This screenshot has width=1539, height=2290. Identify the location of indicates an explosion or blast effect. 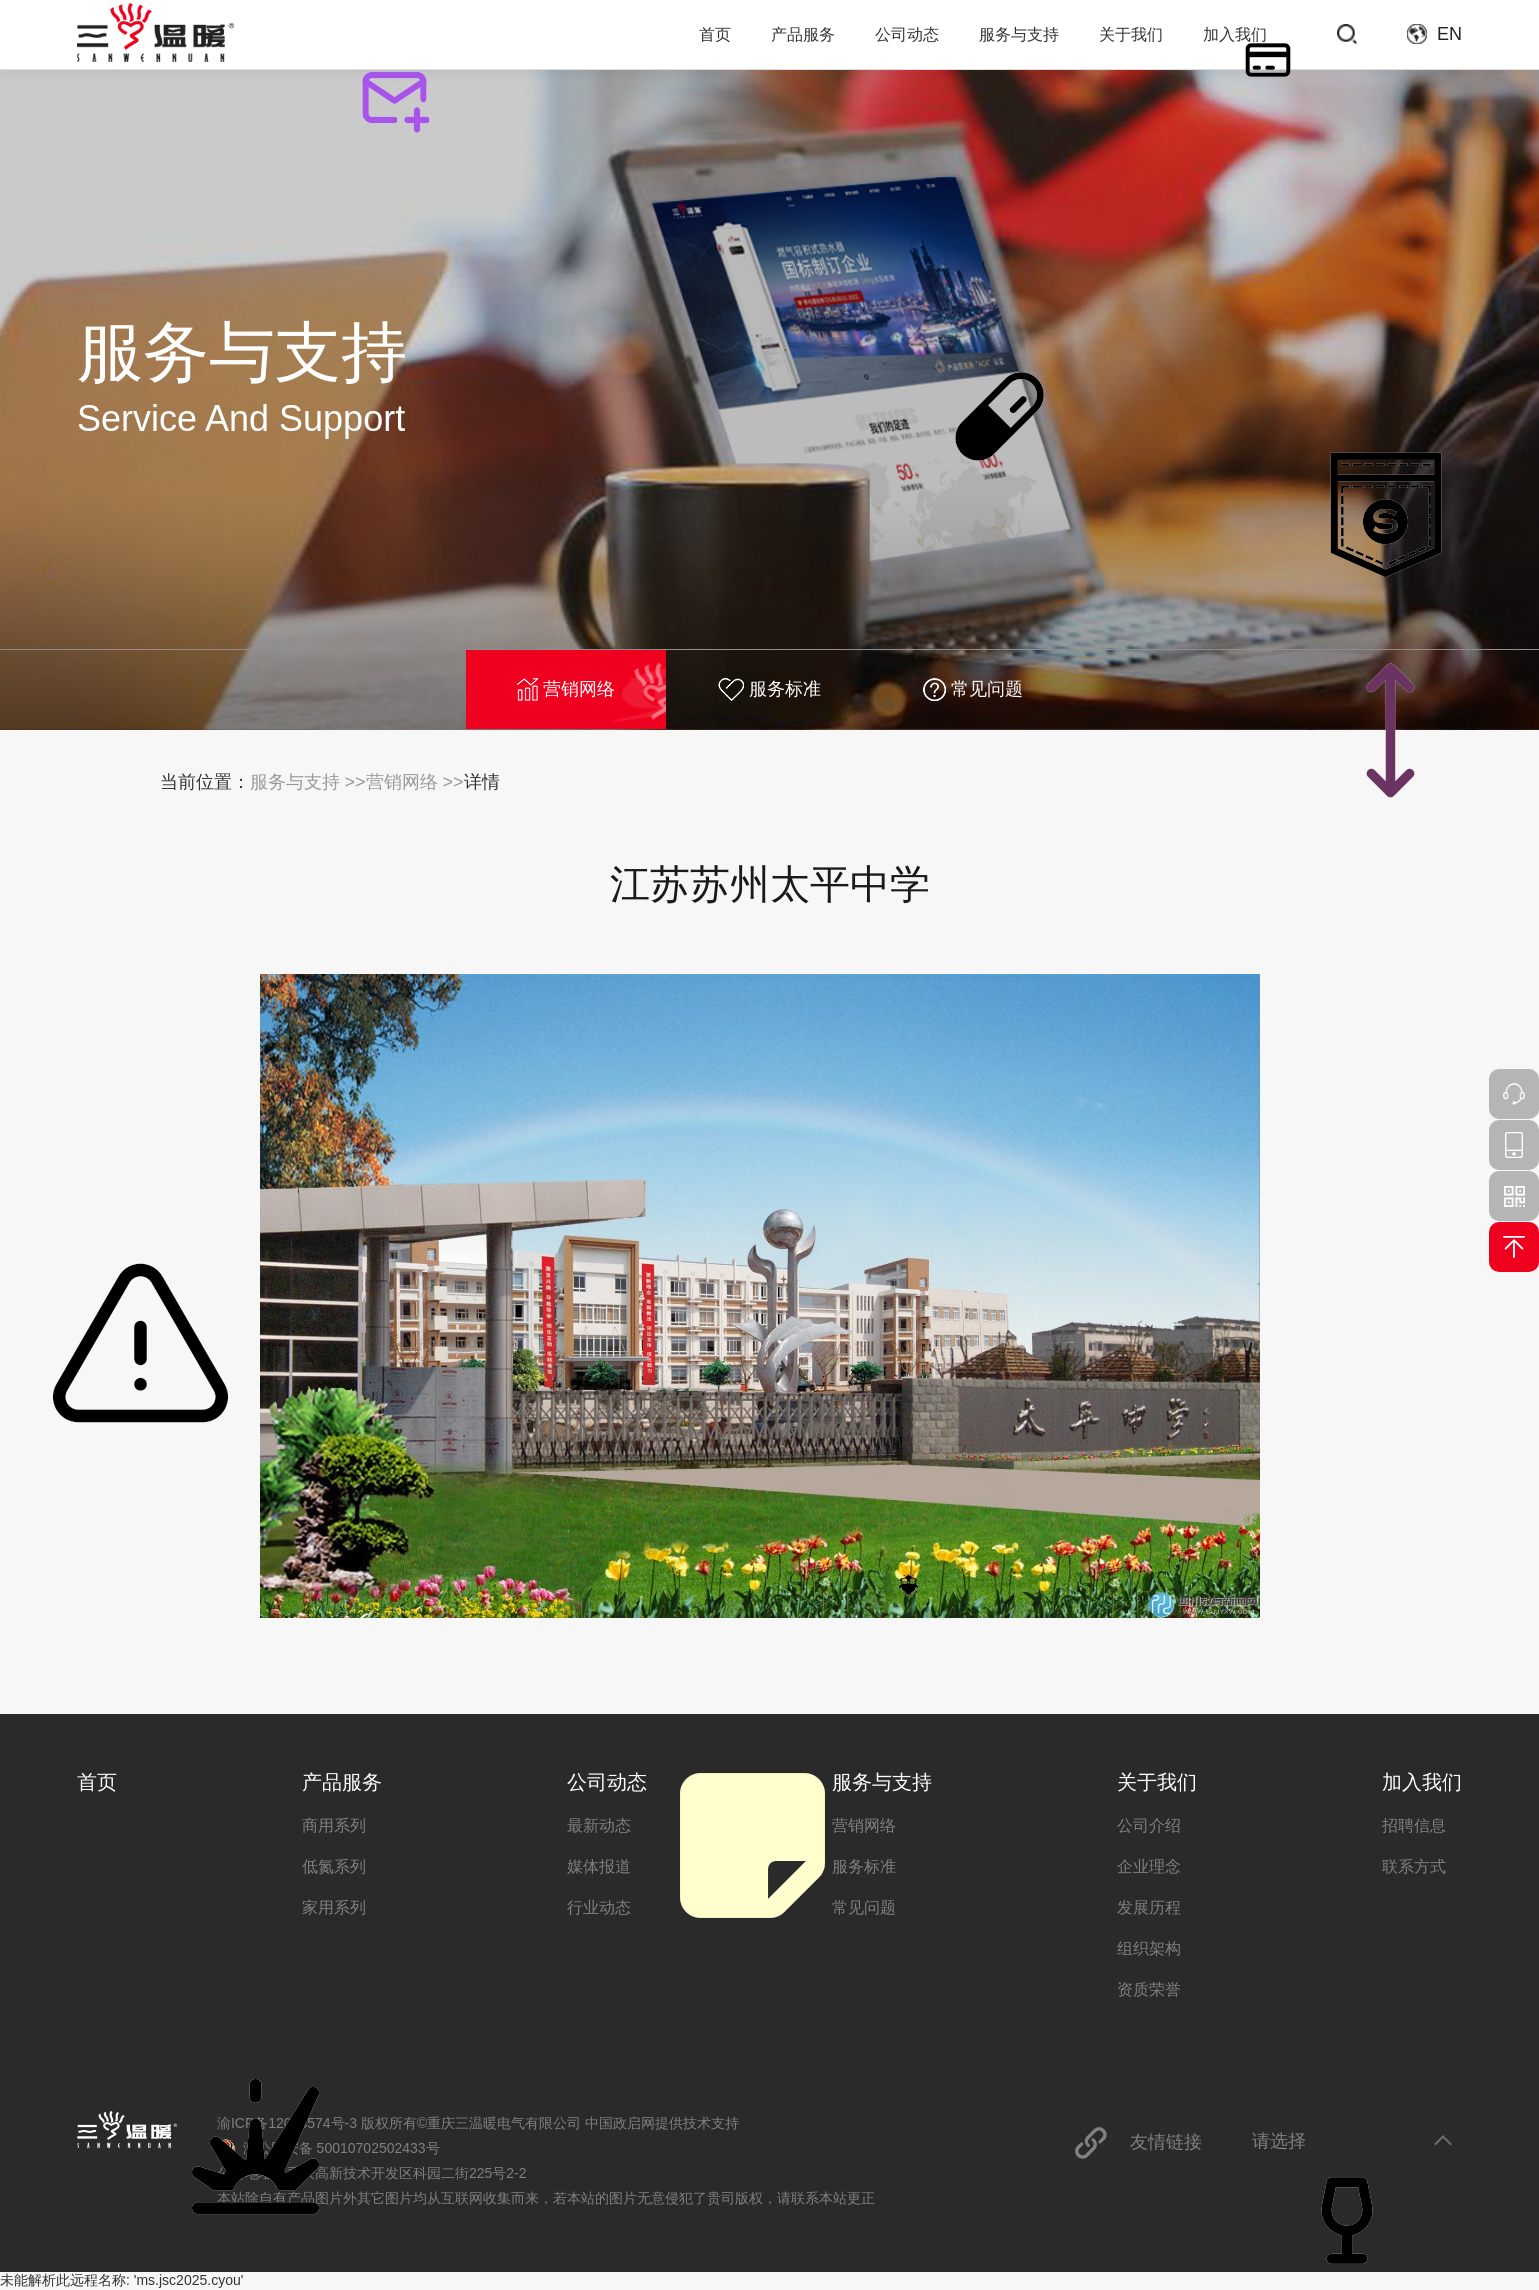
(255, 2150).